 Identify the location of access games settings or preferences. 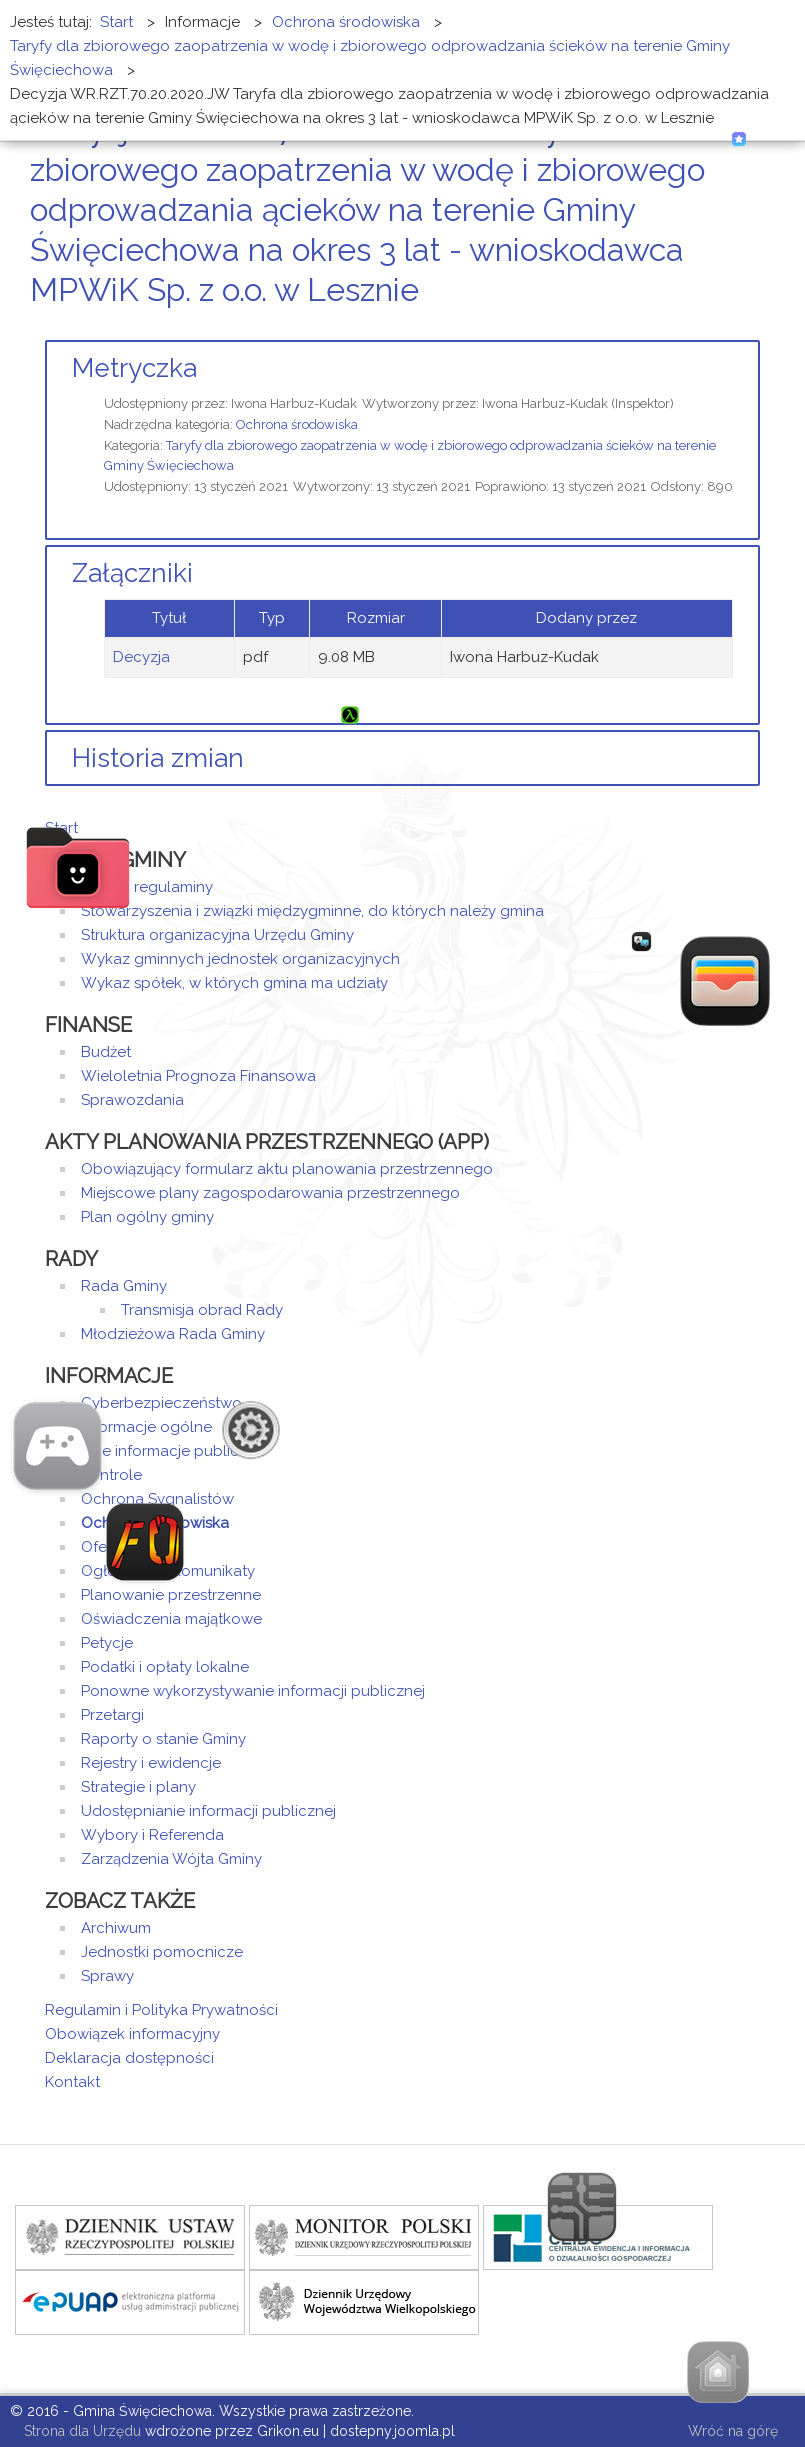
(57, 1447).